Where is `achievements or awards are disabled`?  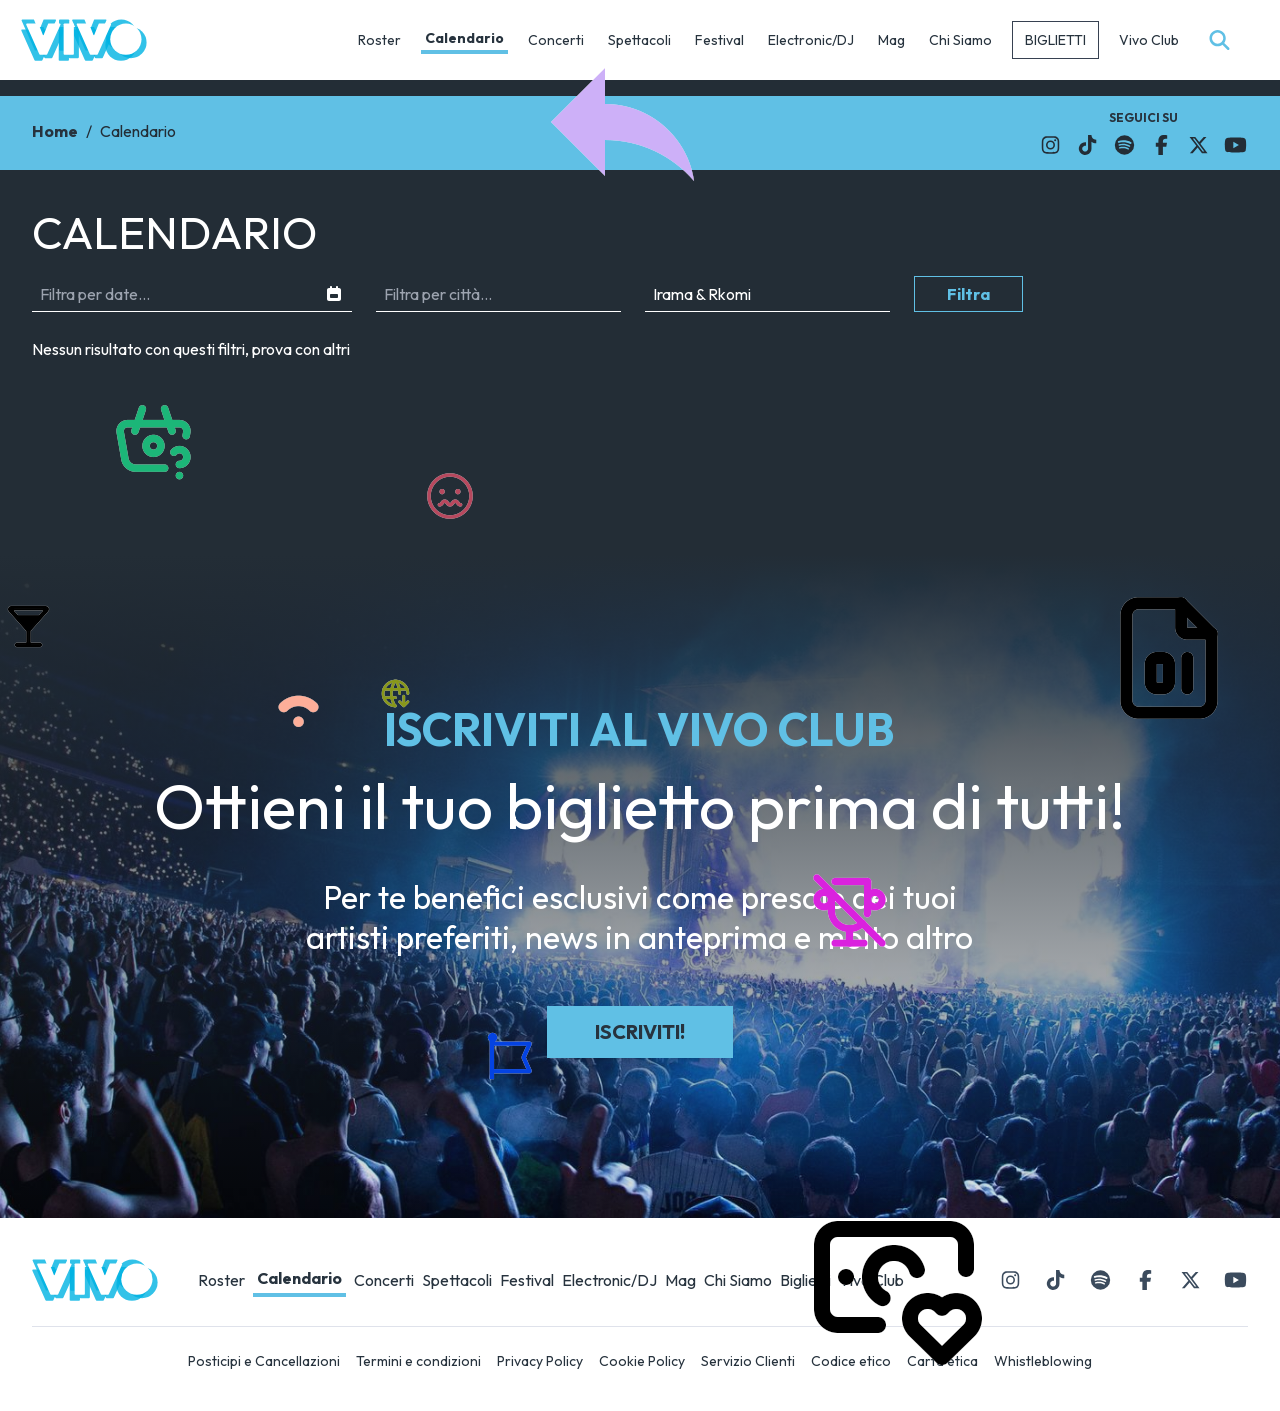 achievements or awards are disabled is located at coordinates (849, 910).